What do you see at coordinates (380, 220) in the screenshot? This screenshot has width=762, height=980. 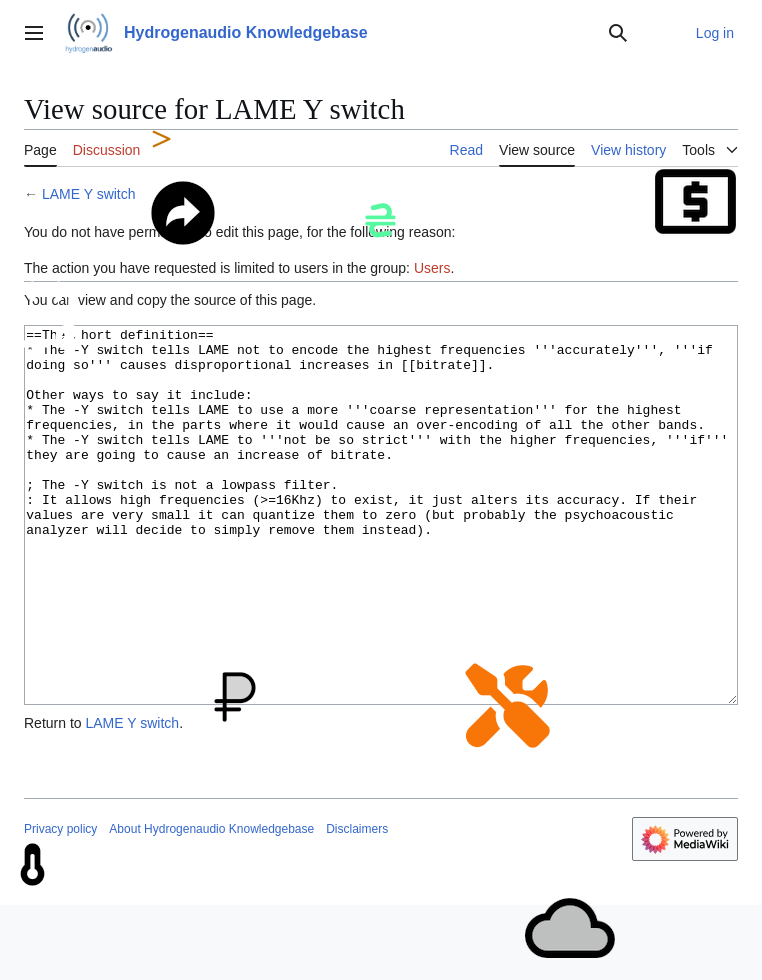 I see `indicates Ukrainian hryvnia currency` at bounding box center [380, 220].